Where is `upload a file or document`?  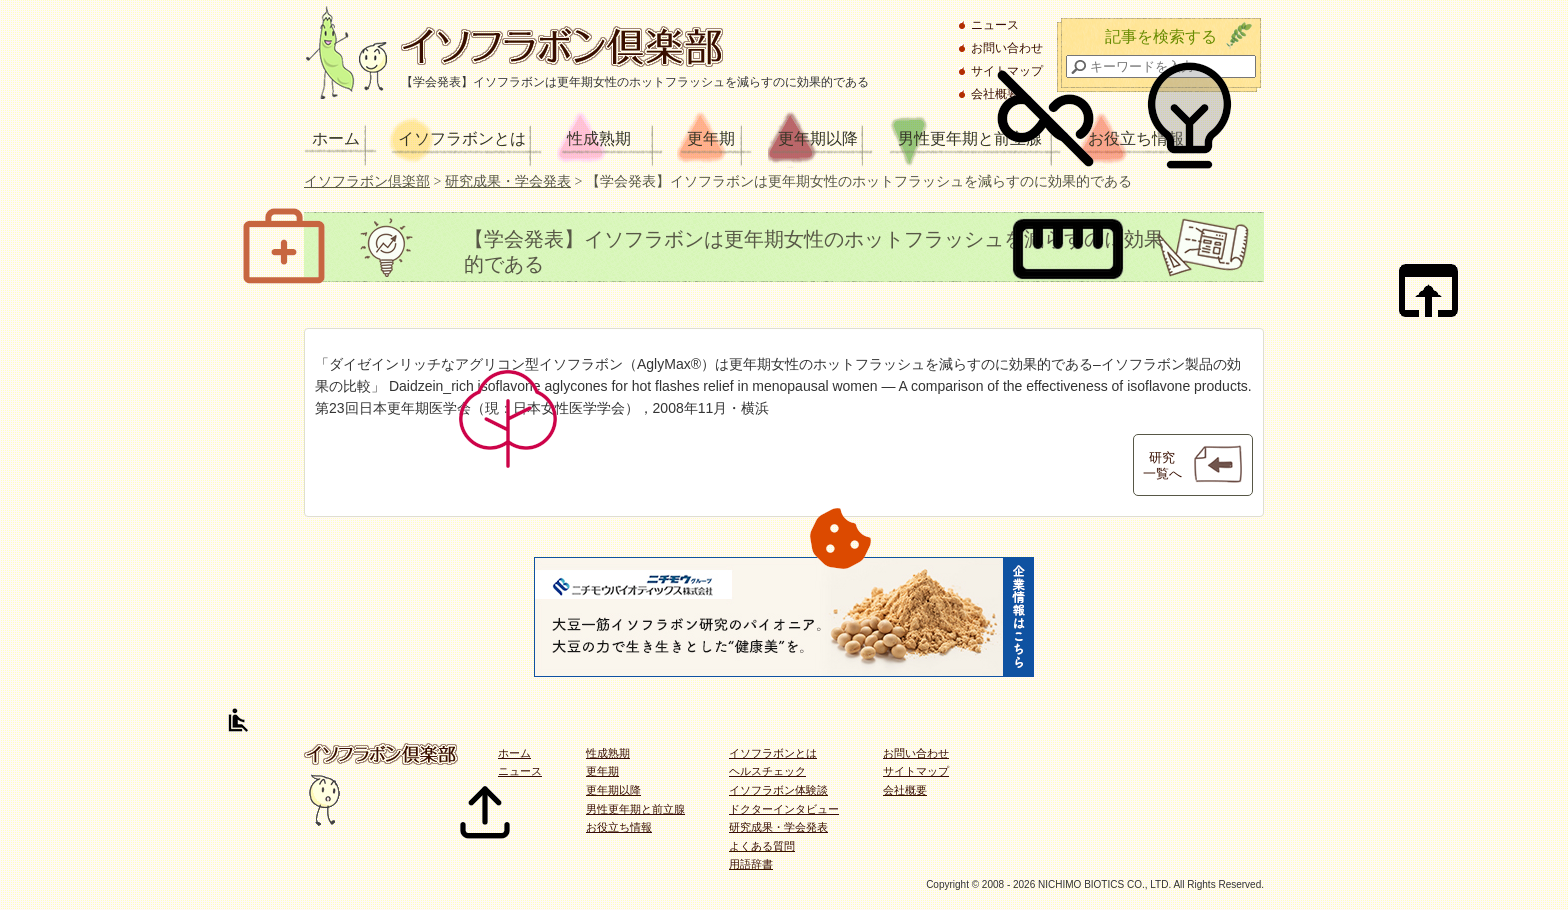
upload a file or document is located at coordinates (485, 811).